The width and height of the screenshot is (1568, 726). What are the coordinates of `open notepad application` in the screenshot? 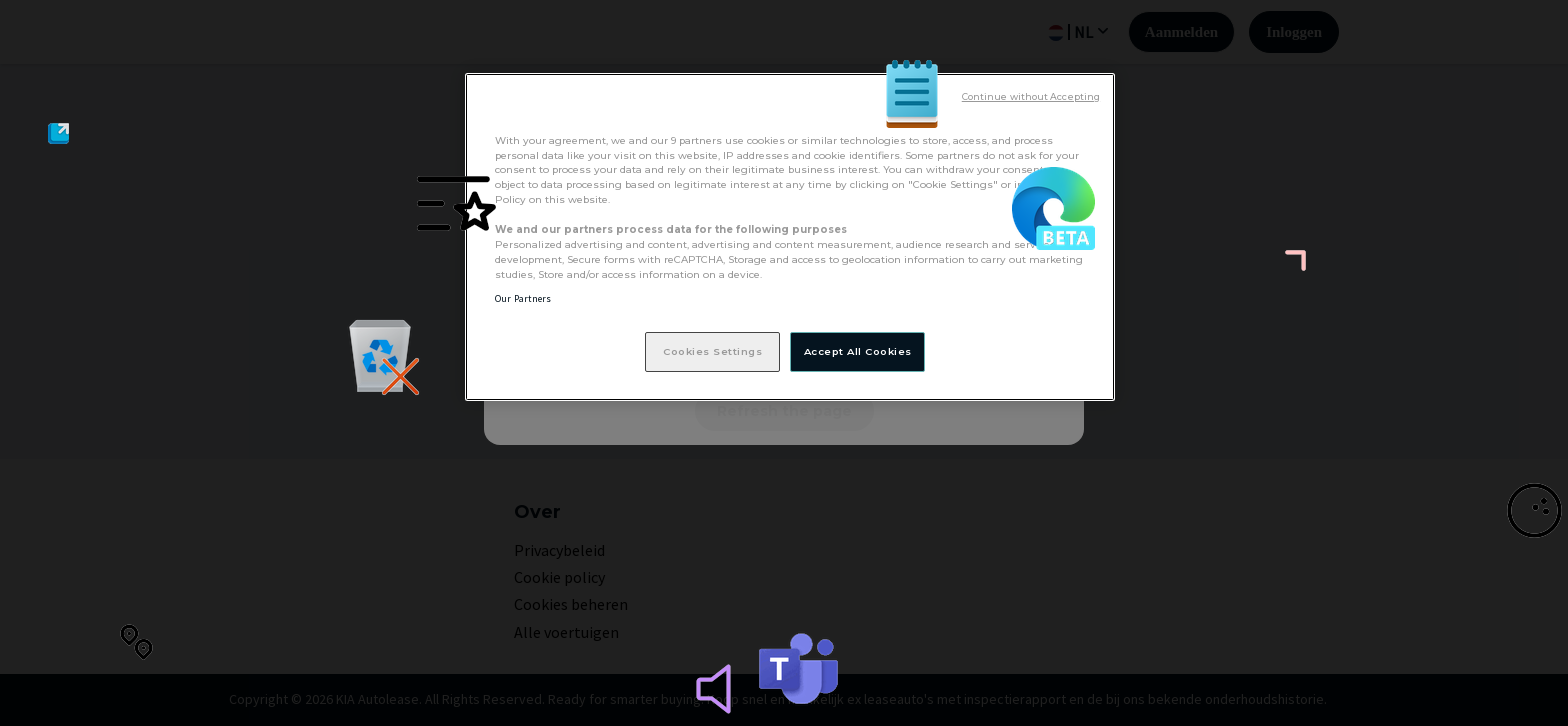 It's located at (912, 94).